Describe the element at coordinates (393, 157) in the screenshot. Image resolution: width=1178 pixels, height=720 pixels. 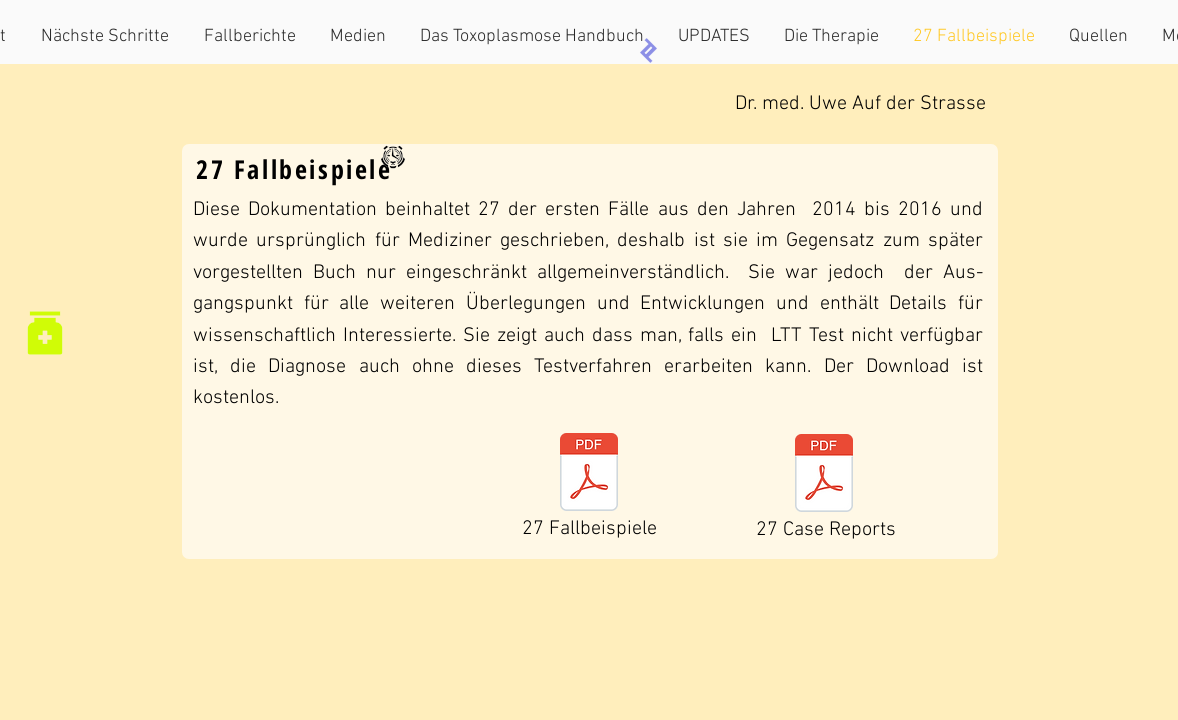
I see `timescale database branding or product link` at that location.